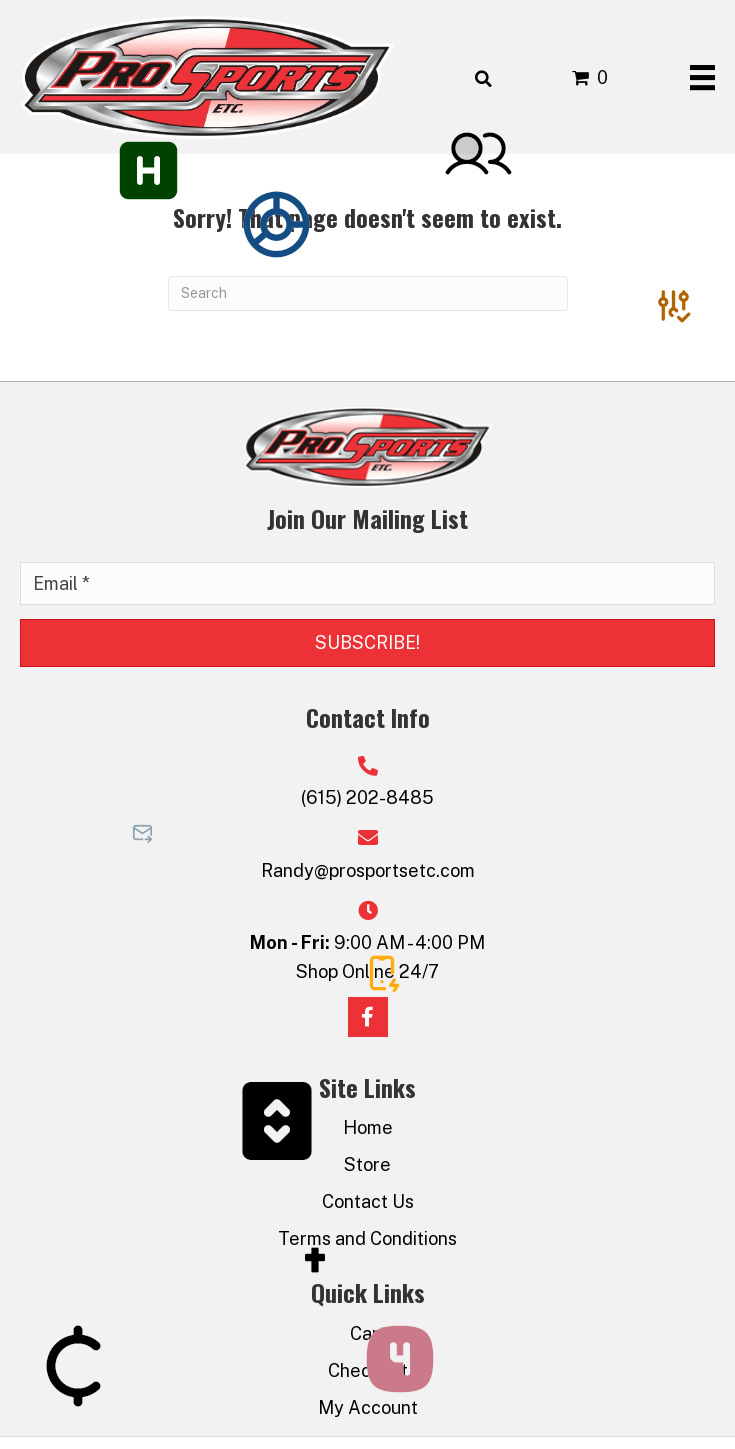 The height and width of the screenshot is (1449, 735). I want to click on indicates a helipad or helicopter landing zone, so click(148, 170).